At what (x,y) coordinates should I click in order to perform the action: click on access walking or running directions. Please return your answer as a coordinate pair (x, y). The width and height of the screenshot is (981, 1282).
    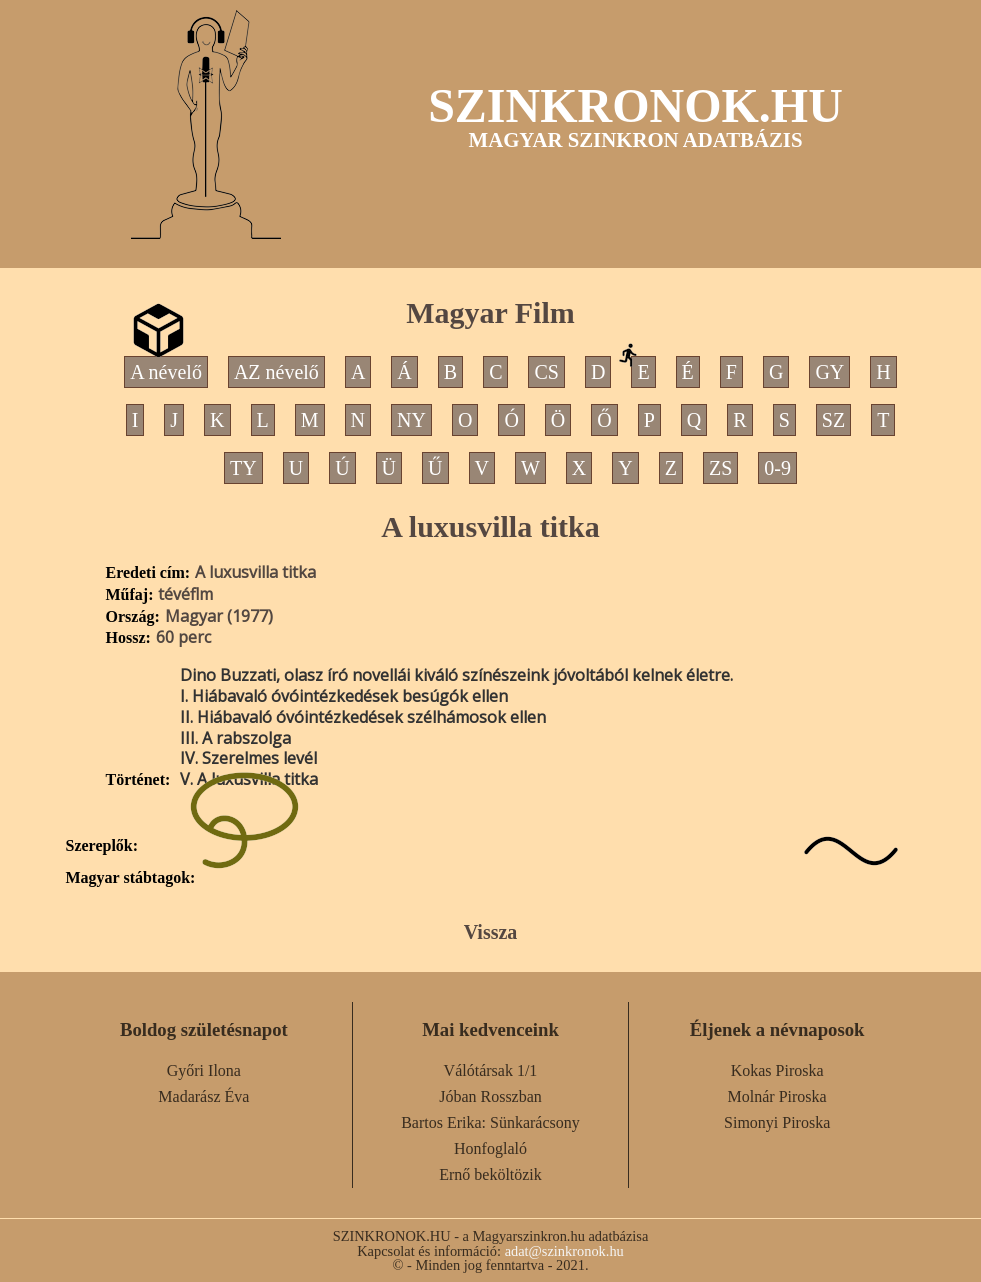
    Looking at the image, I should click on (629, 355).